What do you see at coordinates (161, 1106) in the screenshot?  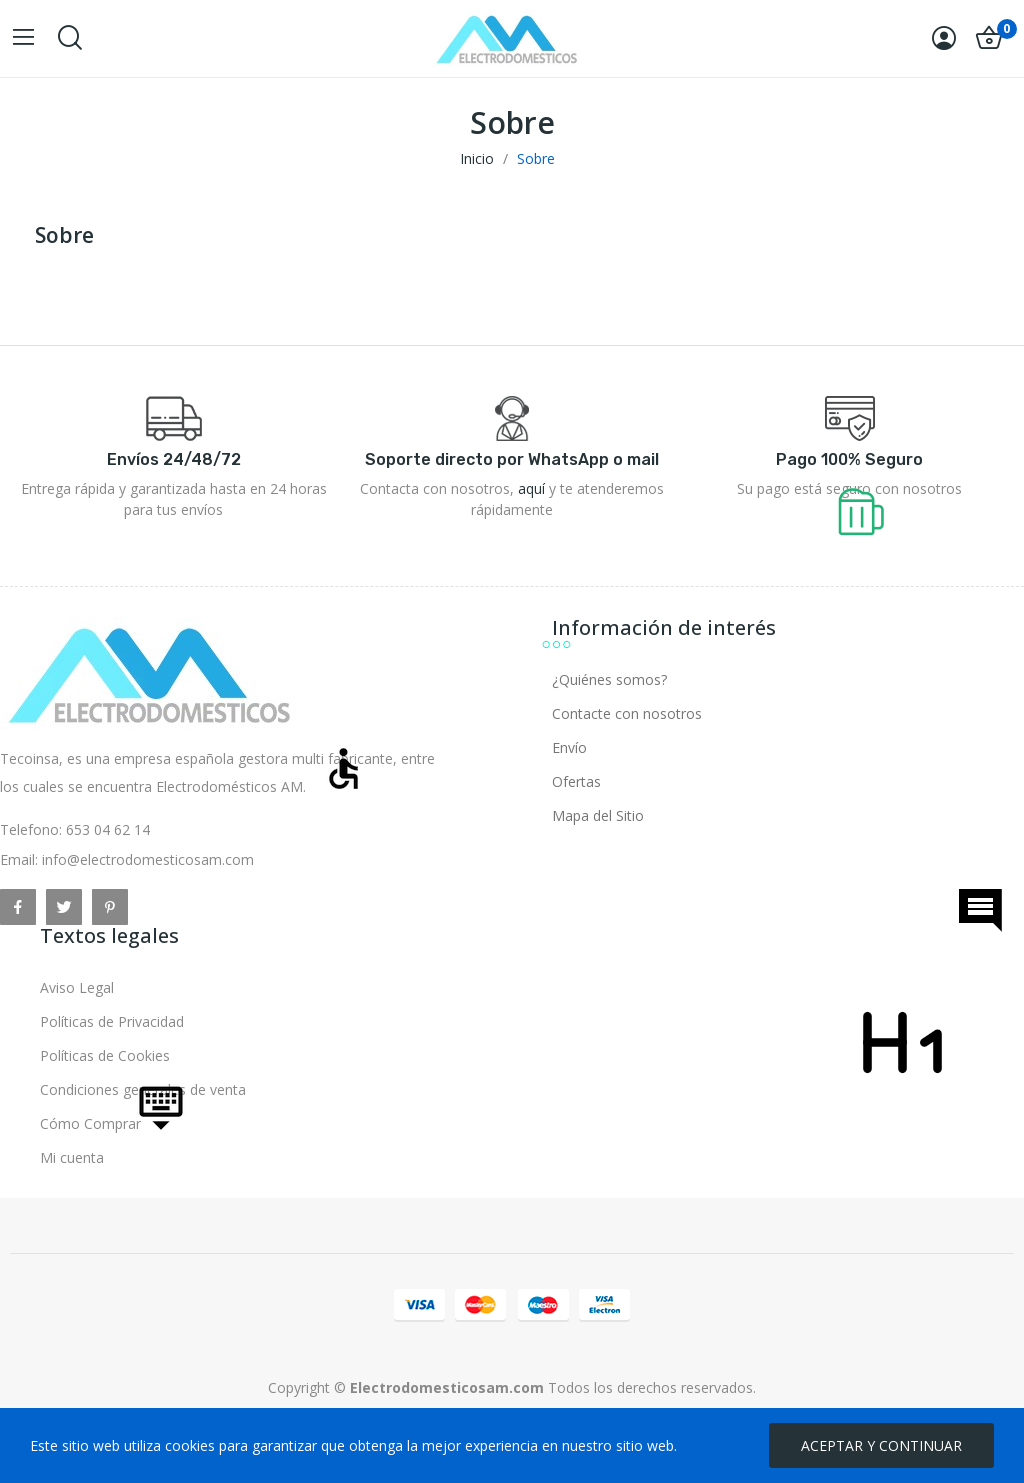 I see `hide the on-screen keyboard` at bounding box center [161, 1106].